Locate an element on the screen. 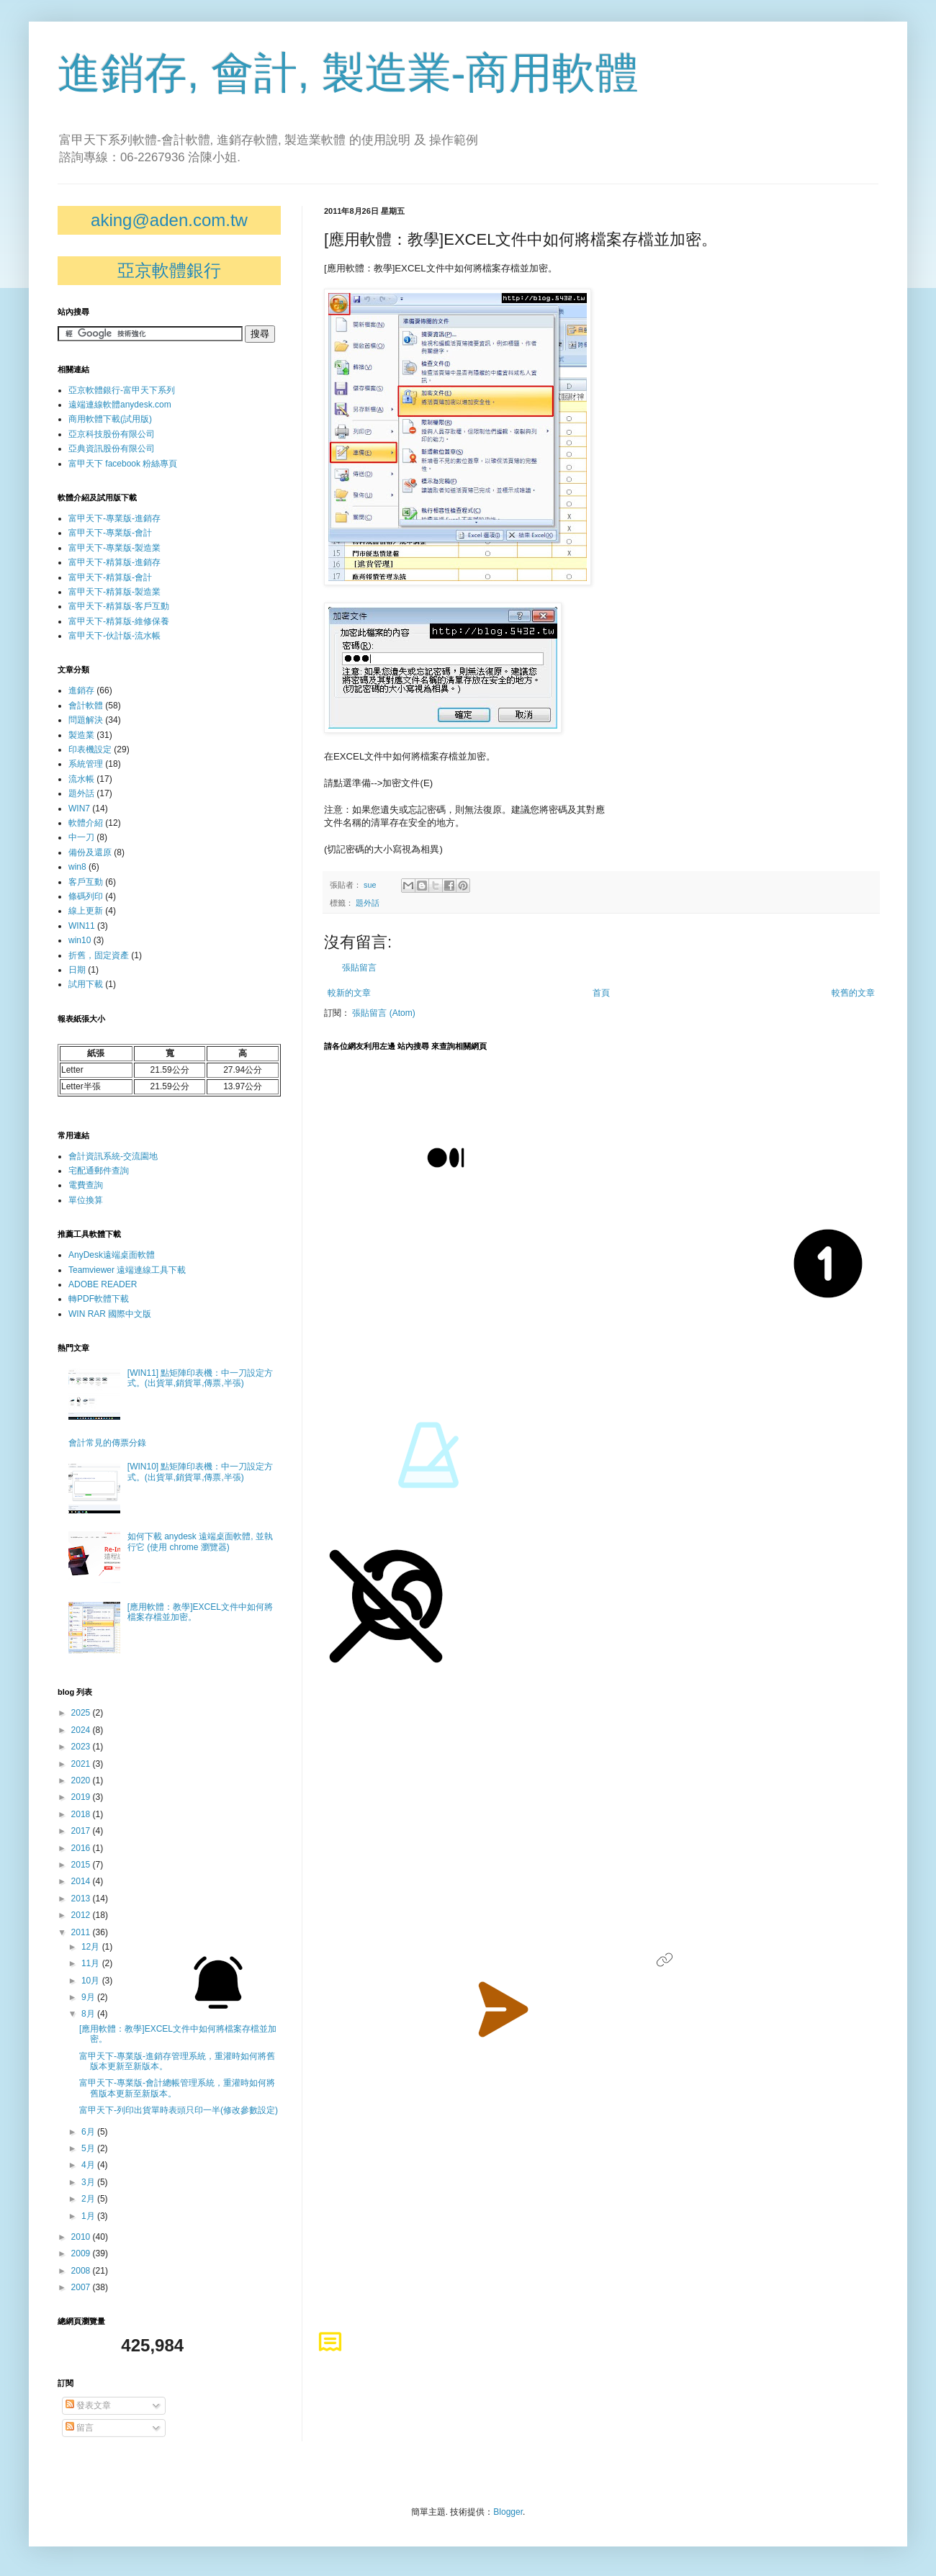  copy or share a link is located at coordinates (665, 1960).